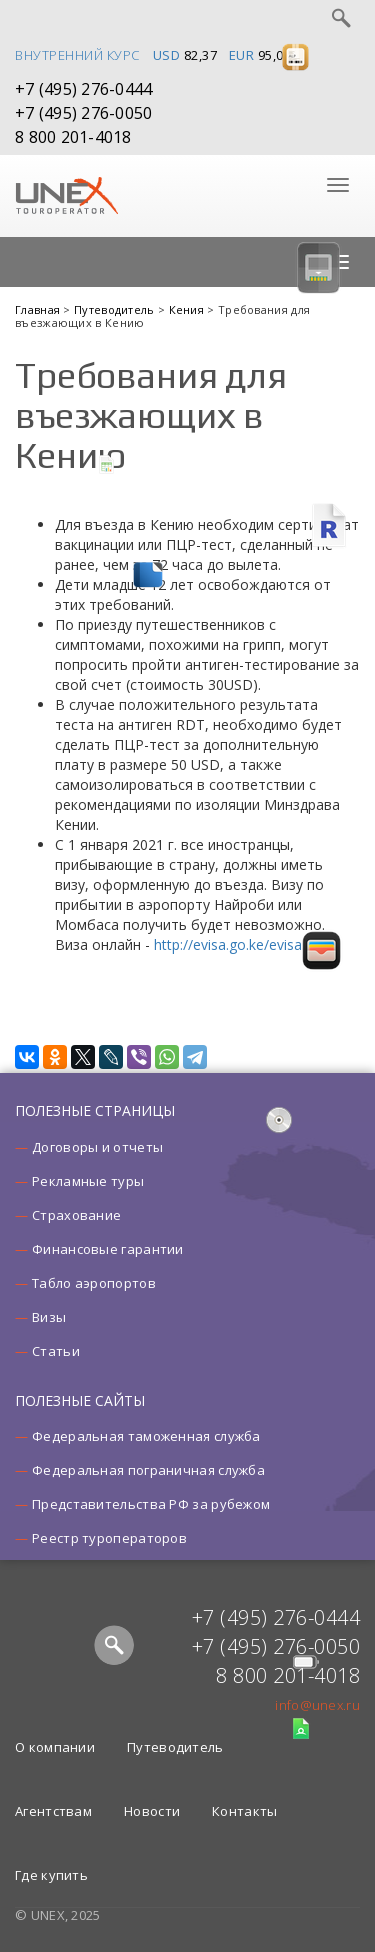 The height and width of the screenshot is (1952, 375). What do you see at coordinates (106, 464) in the screenshot?
I see `open a spreadsheet file` at bounding box center [106, 464].